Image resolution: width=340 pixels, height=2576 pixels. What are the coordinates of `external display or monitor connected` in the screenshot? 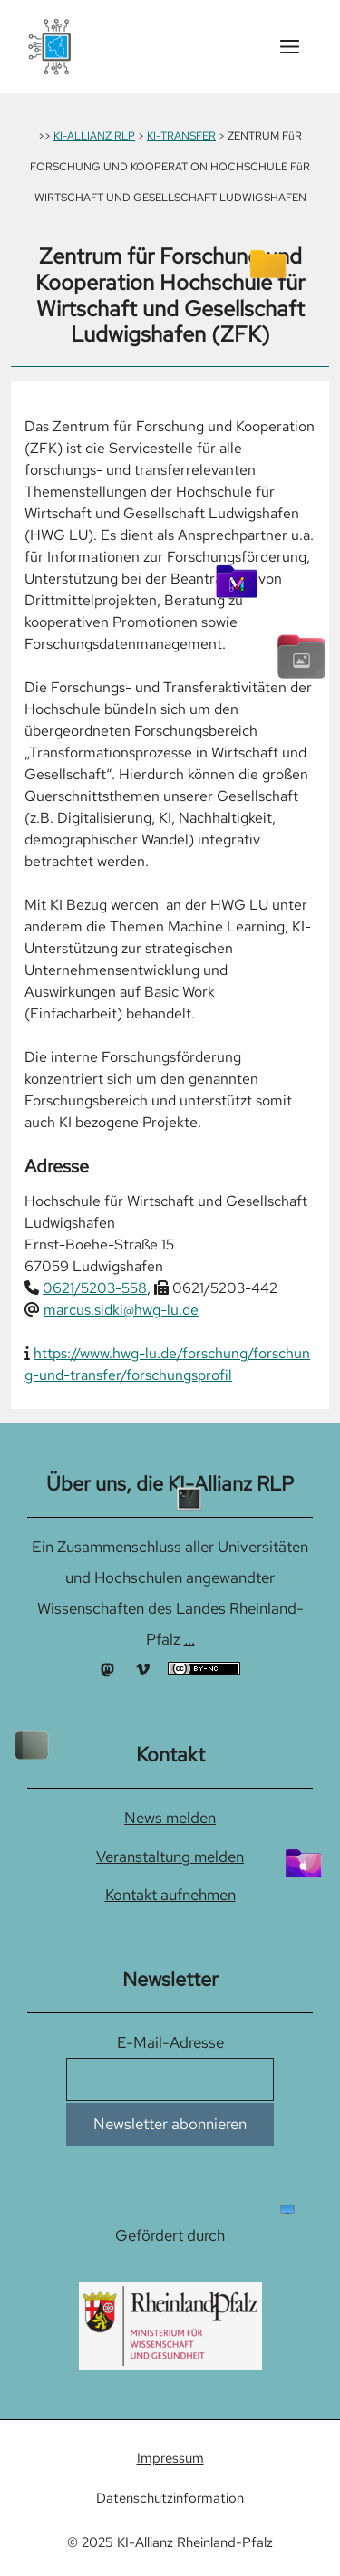 It's located at (287, 2209).